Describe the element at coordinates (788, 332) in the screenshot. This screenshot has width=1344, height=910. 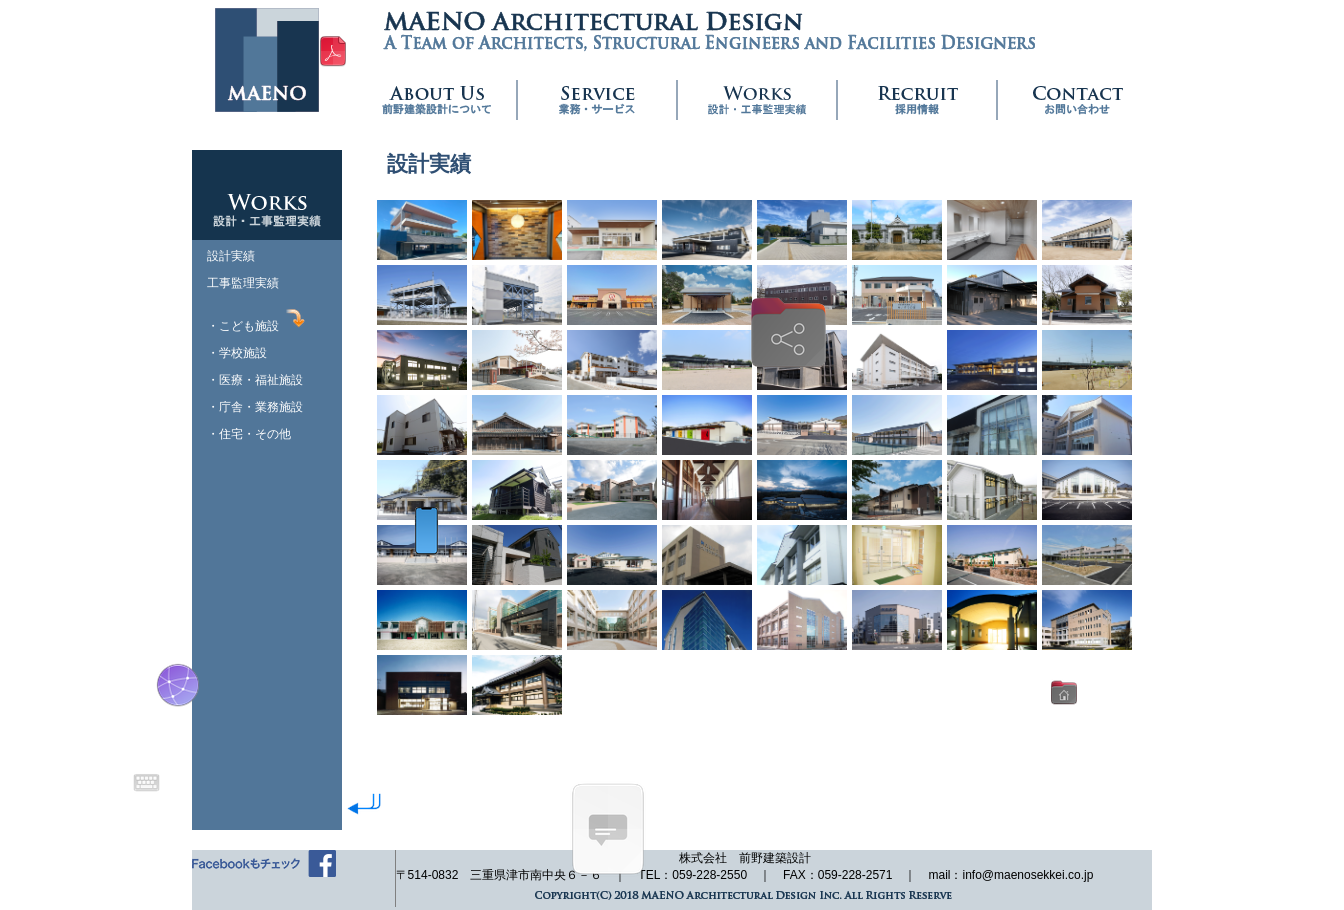
I see `open your public shared folder` at that location.